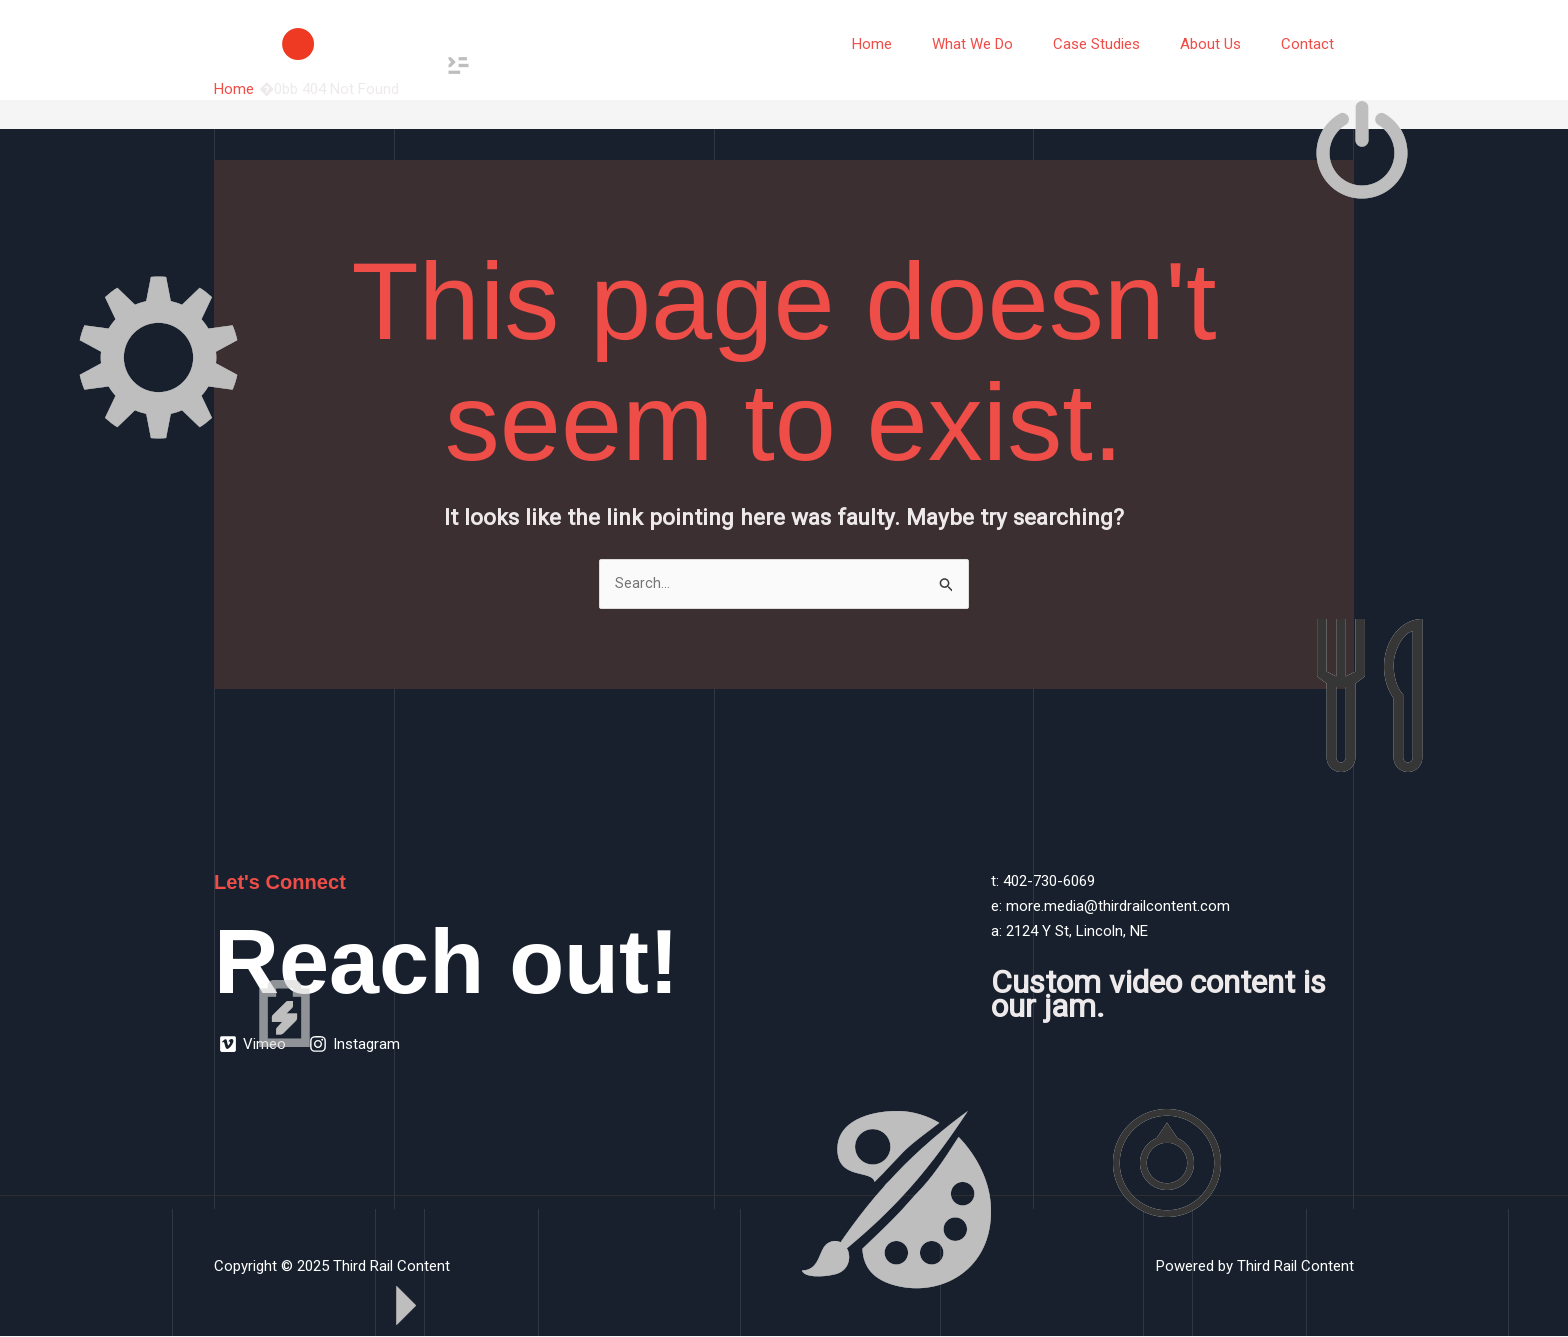 This screenshot has height=1337, width=1568. Describe the element at coordinates (284, 1013) in the screenshot. I see `indicates device is connected to power` at that location.